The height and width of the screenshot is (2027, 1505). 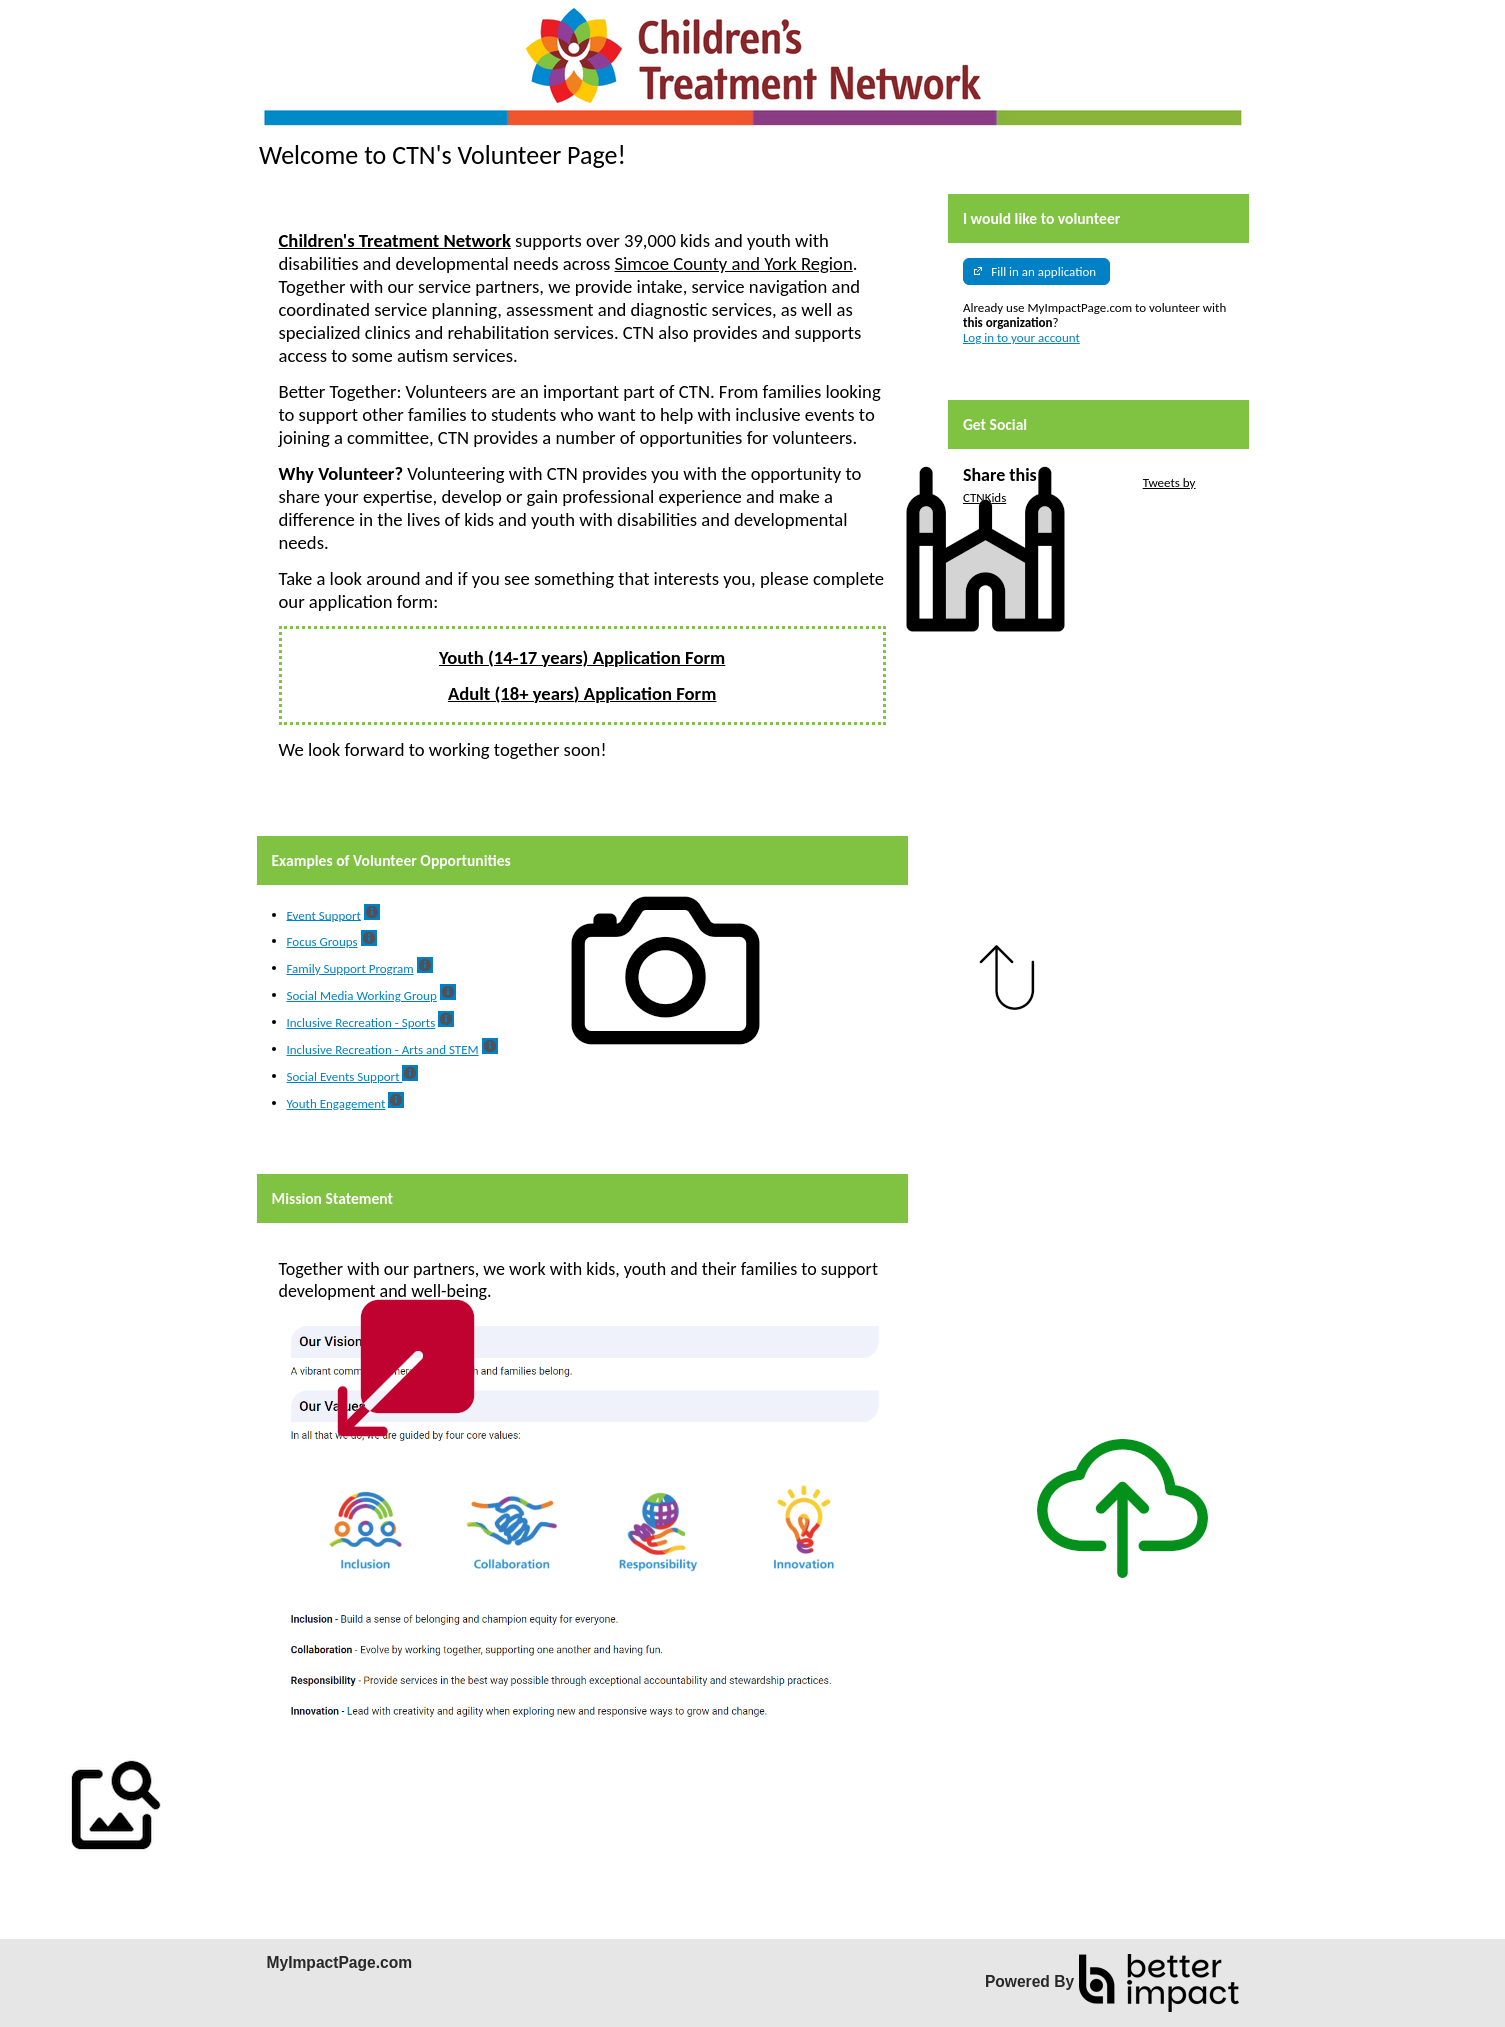 What do you see at coordinates (406, 1368) in the screenshot?
I see `collapse or minimize content` at bounding box center [406, 1368].